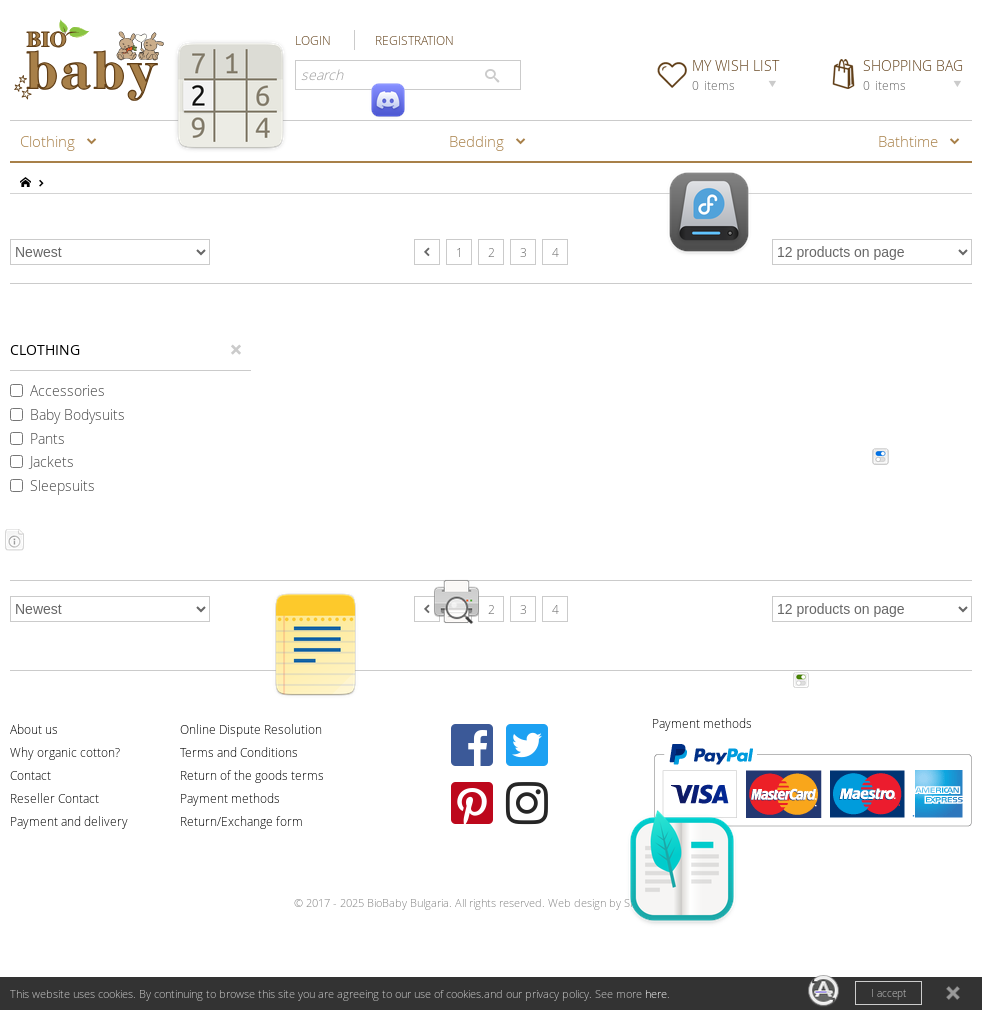  What do you see at coordinates (823, 990) in the screenshot?
I see `open the software update manager` at bounding box center [823, 990].